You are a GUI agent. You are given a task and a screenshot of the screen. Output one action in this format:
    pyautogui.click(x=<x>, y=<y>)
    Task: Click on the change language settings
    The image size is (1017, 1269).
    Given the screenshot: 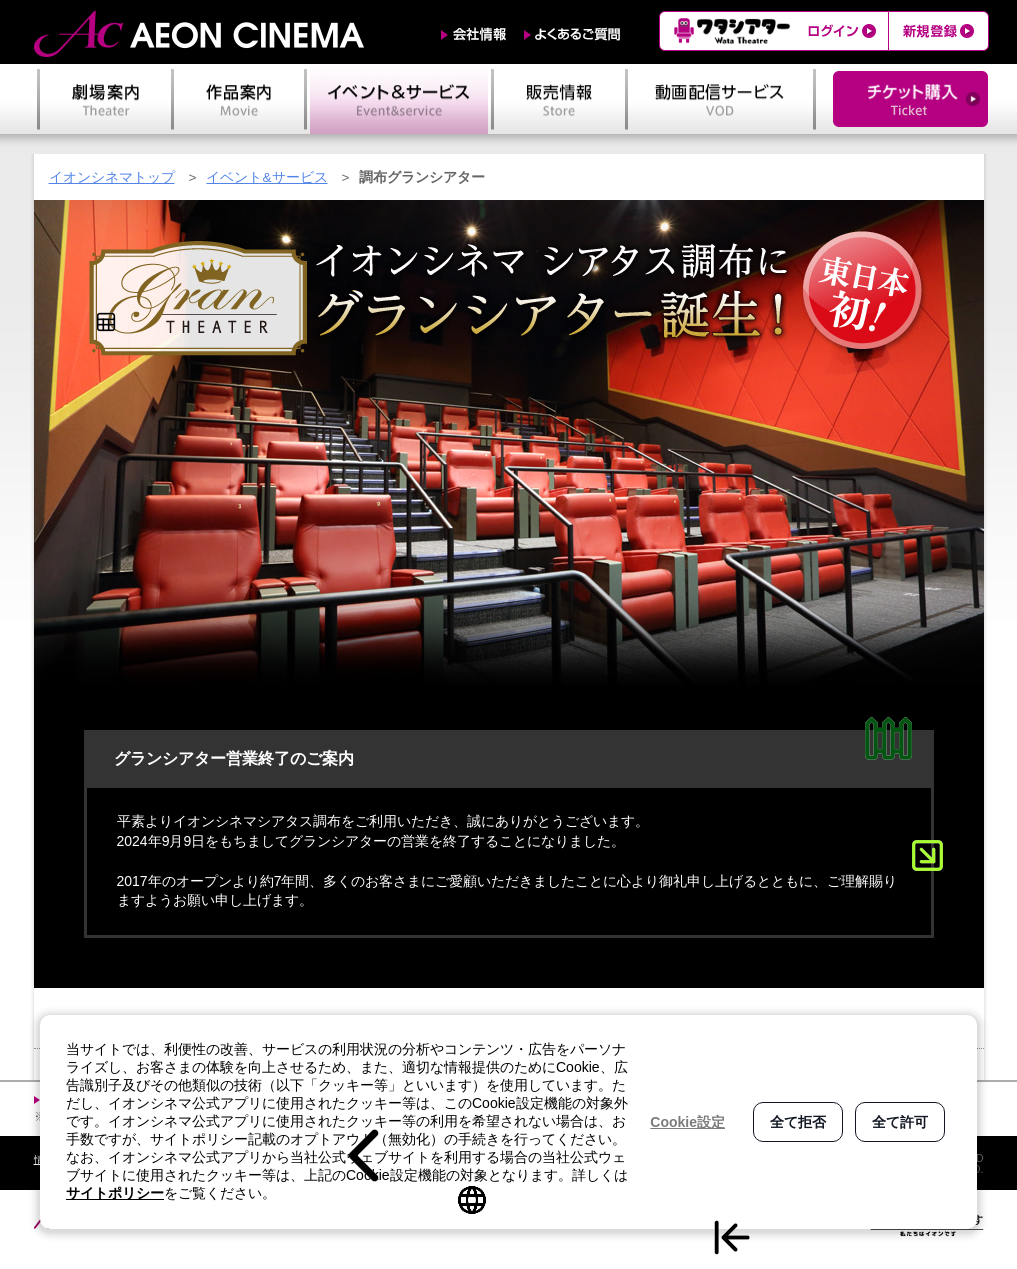 What is the action you would take?
    pyautogui.click(x=472, y=1200)
    